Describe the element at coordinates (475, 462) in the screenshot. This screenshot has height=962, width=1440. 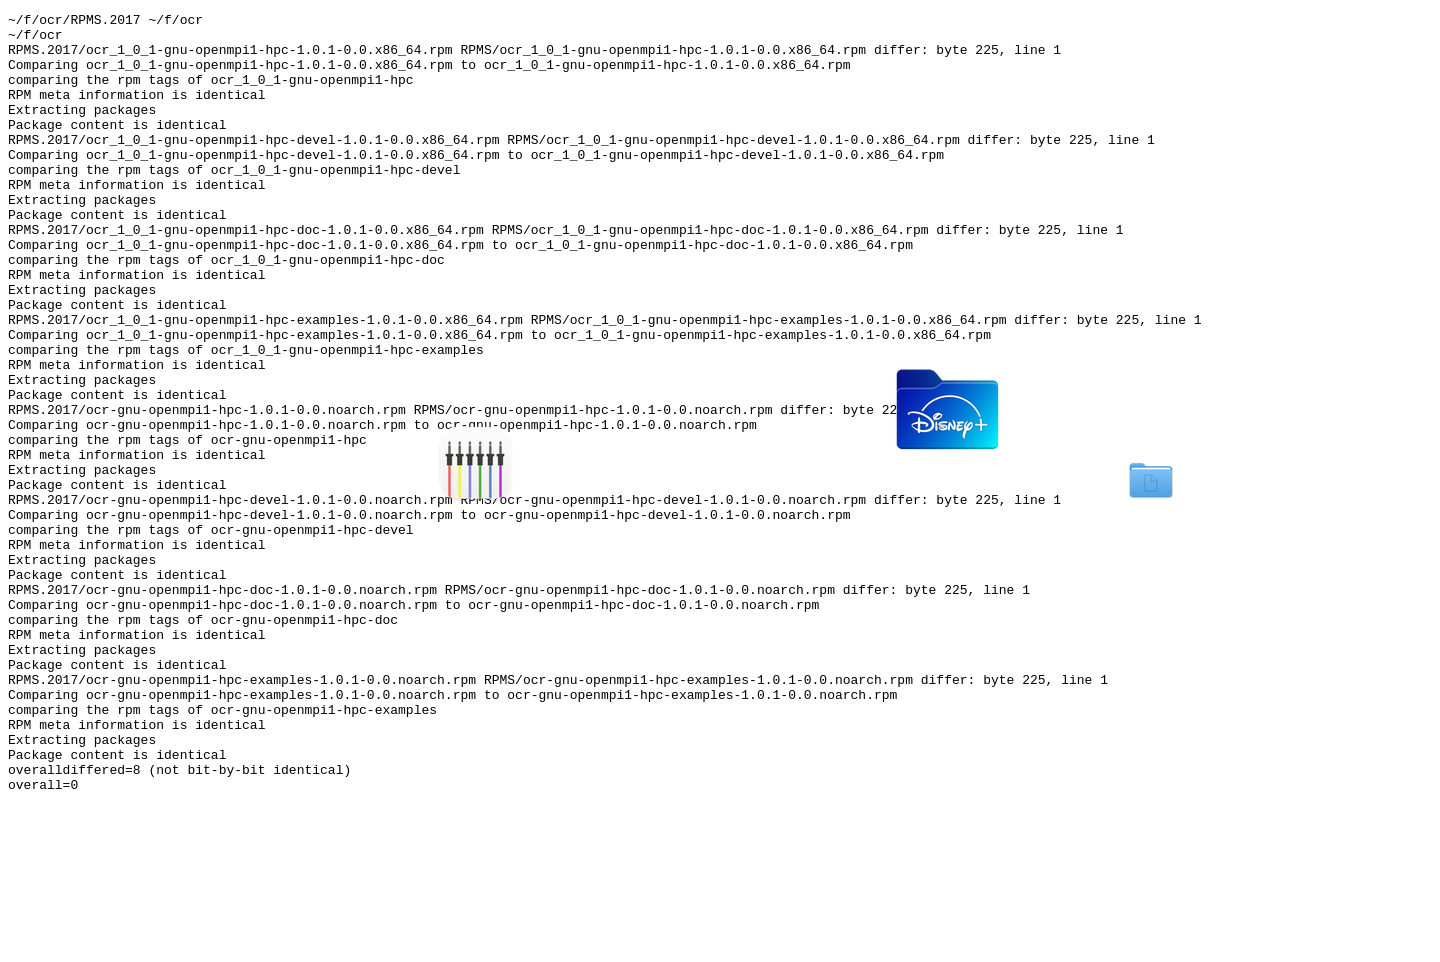
I see `open pulseview signal analysis application` at that location.